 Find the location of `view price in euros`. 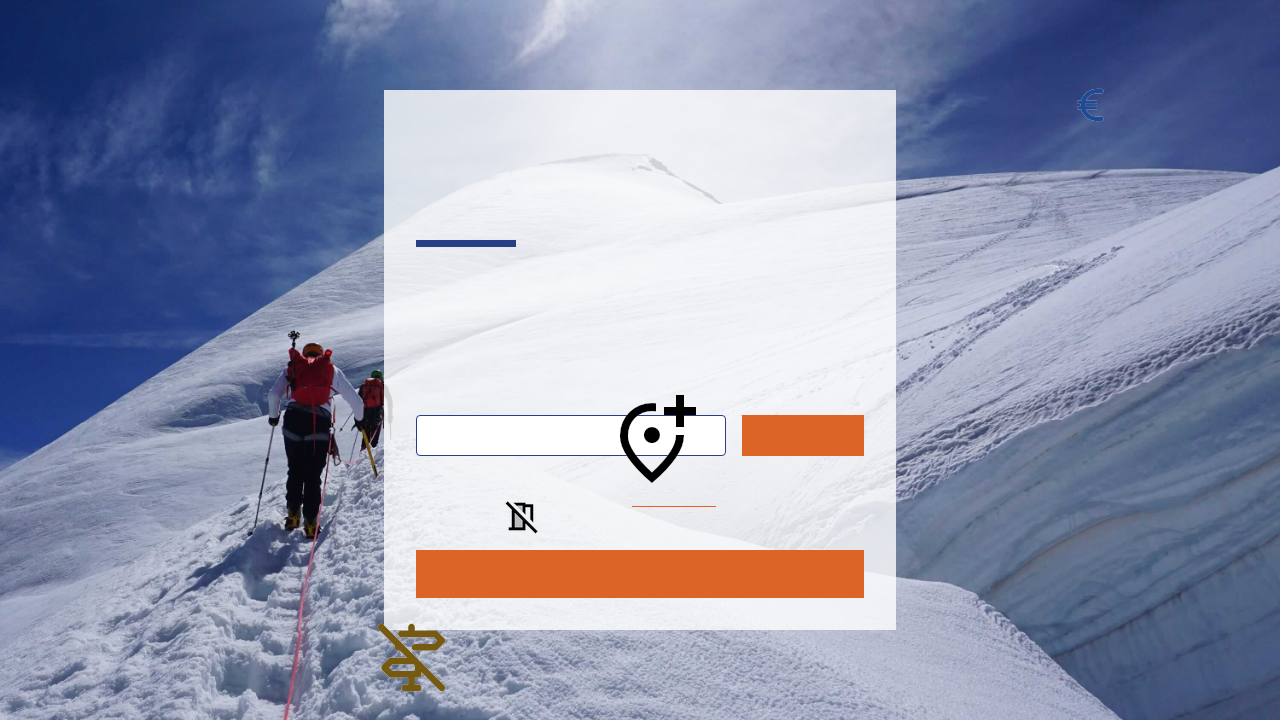

view price in euros is located at coordinates (1092, 105).